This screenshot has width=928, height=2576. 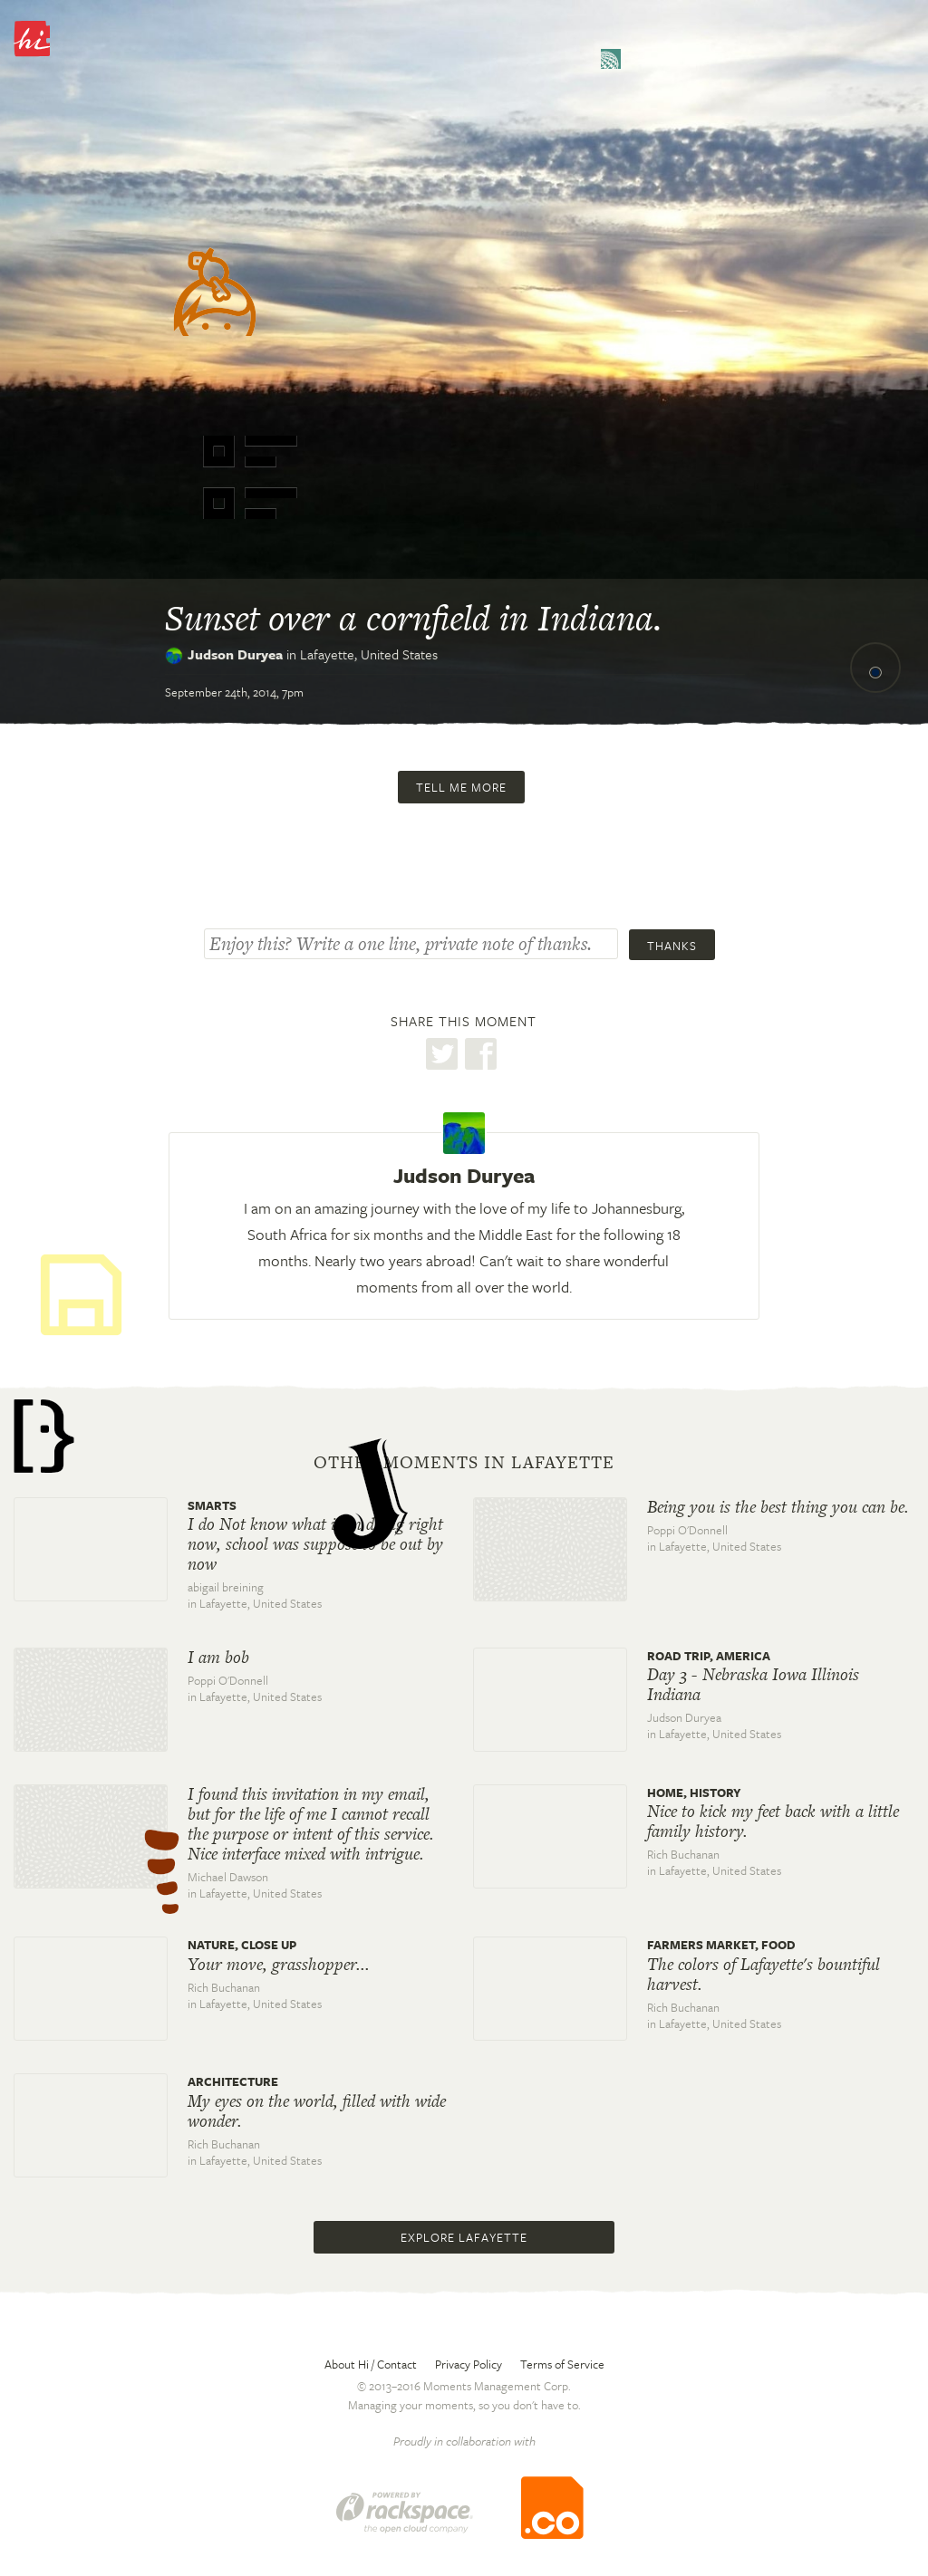 I want to click on jameson irish whiskey brand logo, so click(x=371, y=1494).